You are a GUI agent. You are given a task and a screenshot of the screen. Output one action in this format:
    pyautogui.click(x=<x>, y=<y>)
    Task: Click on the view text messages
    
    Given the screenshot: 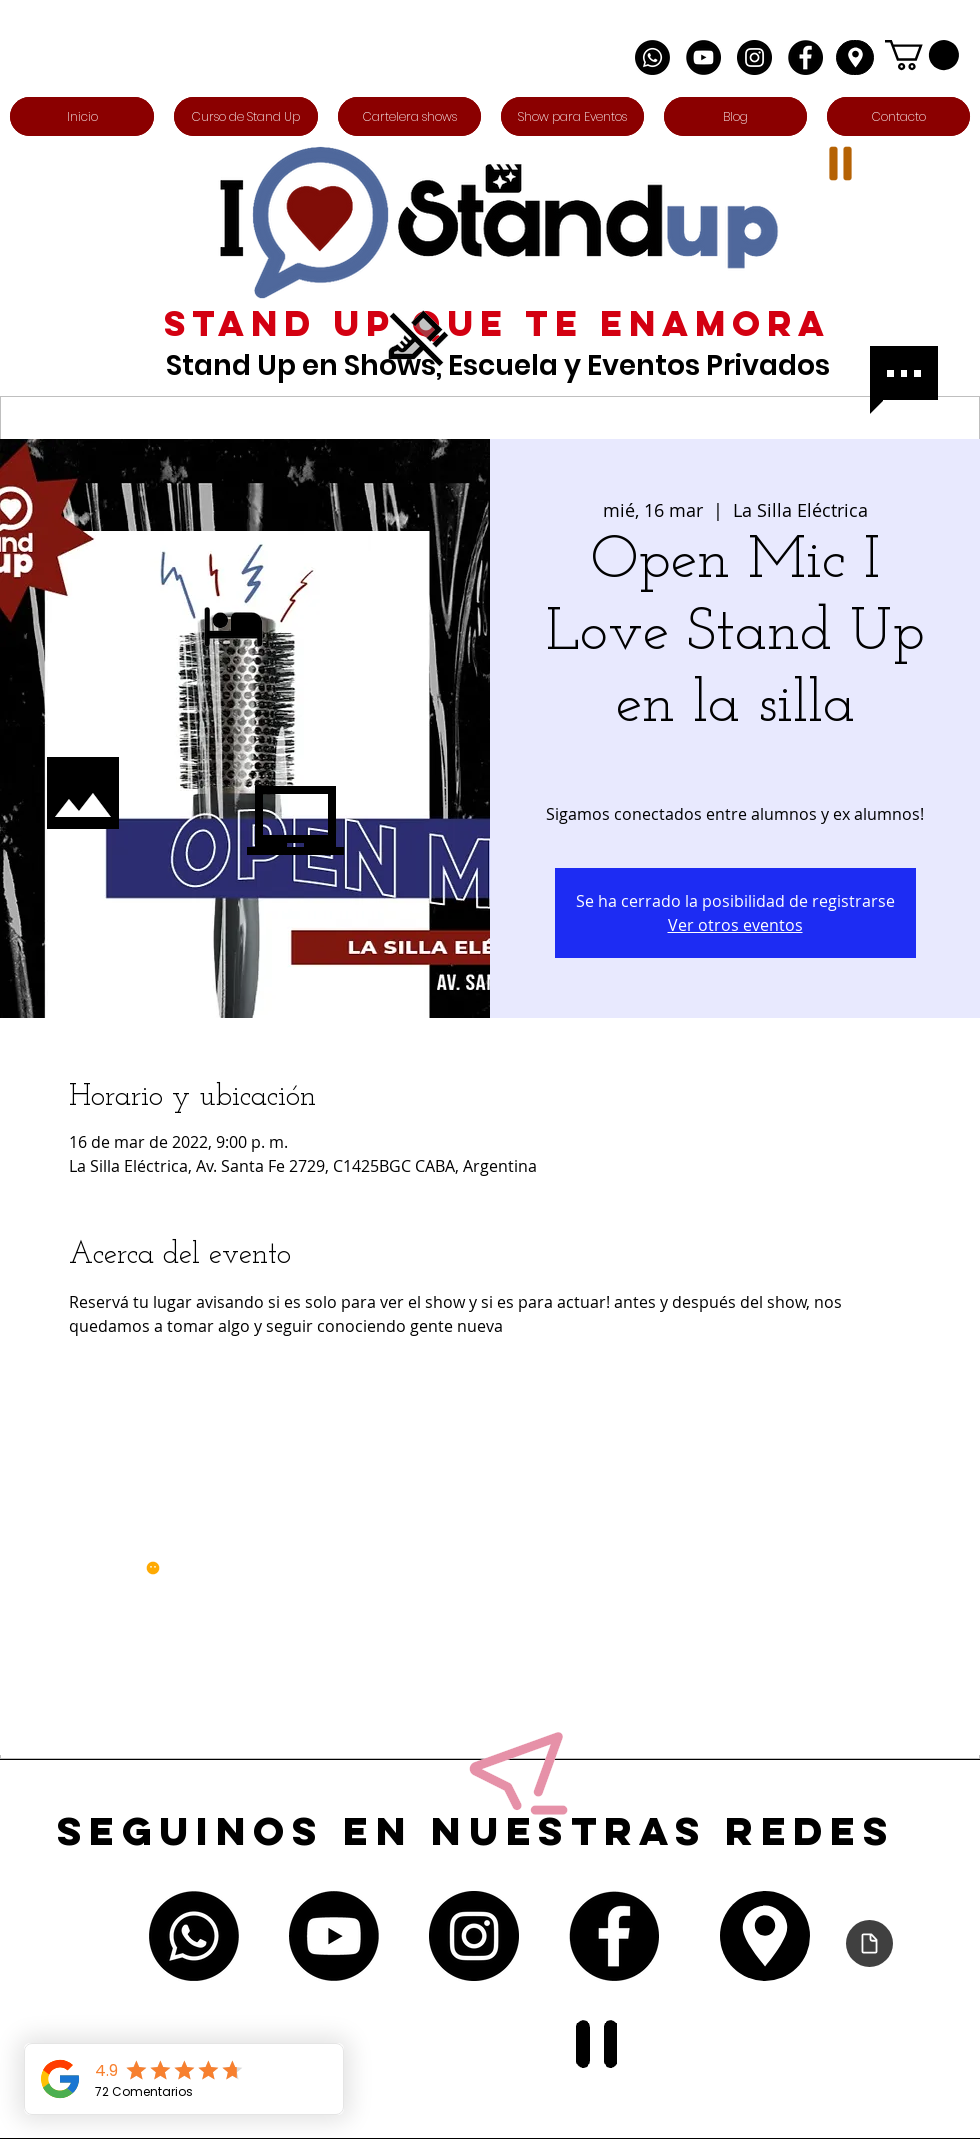 What is the action you would take?
    pyautogui.click(x=904, y=380)
    